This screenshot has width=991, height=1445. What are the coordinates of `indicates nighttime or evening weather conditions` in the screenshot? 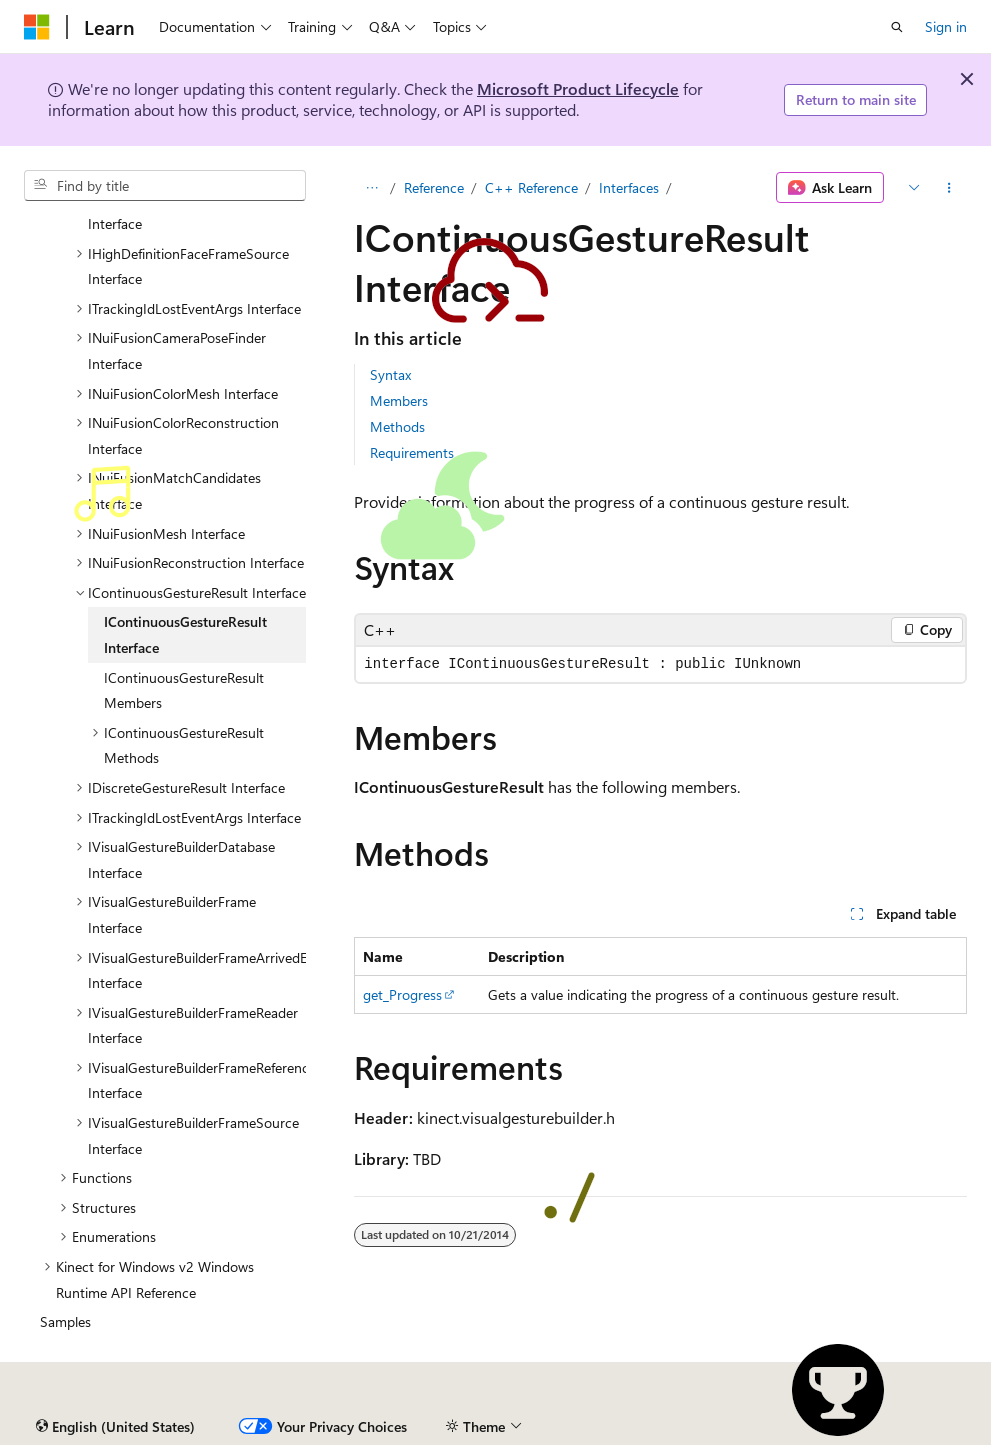 It's located at (441, 505).